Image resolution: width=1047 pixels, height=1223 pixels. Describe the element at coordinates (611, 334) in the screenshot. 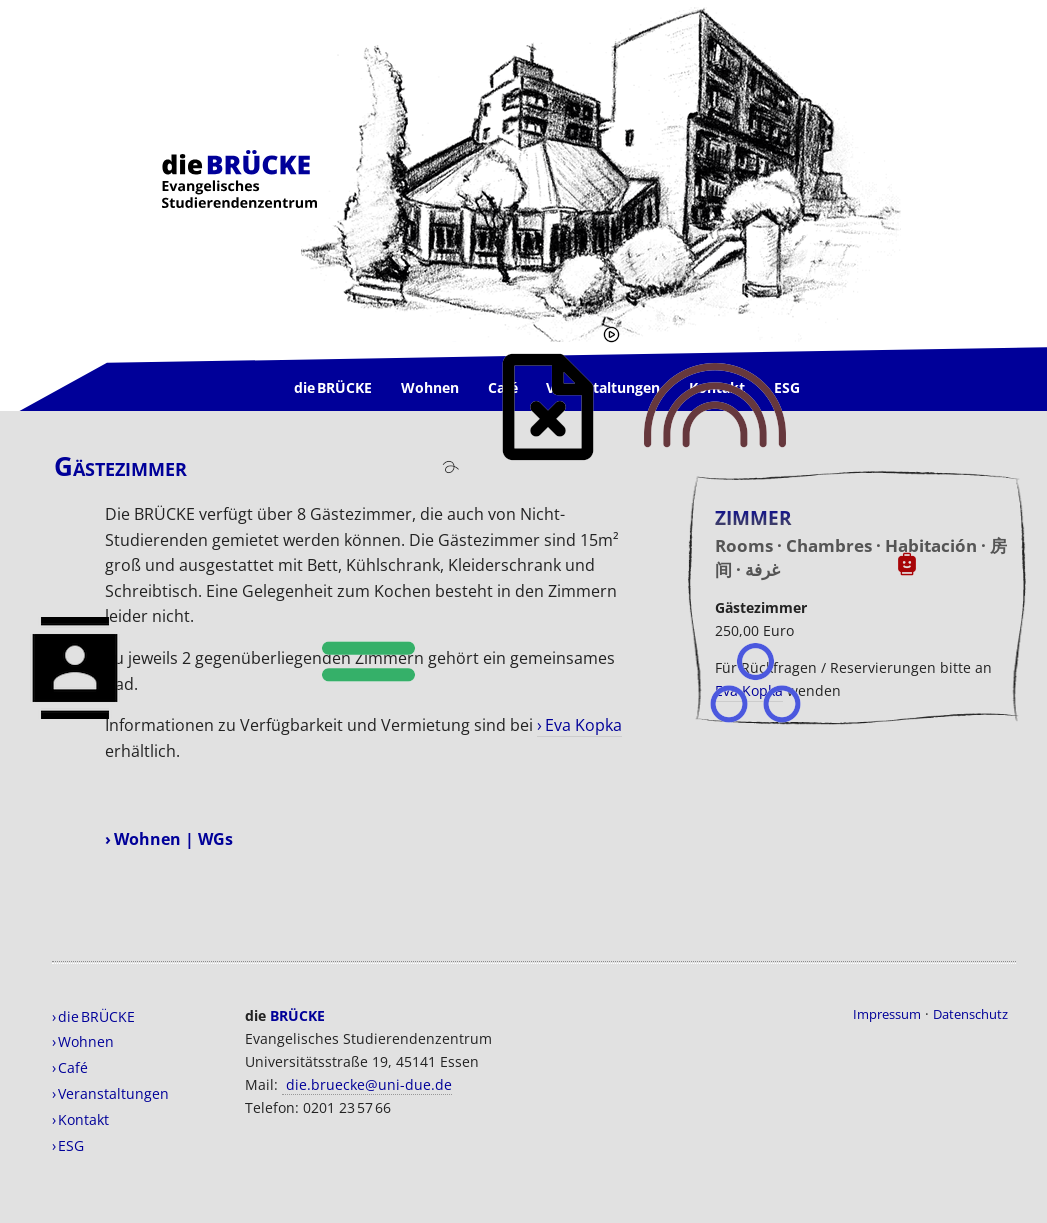

I see `play media or video content` at that location.